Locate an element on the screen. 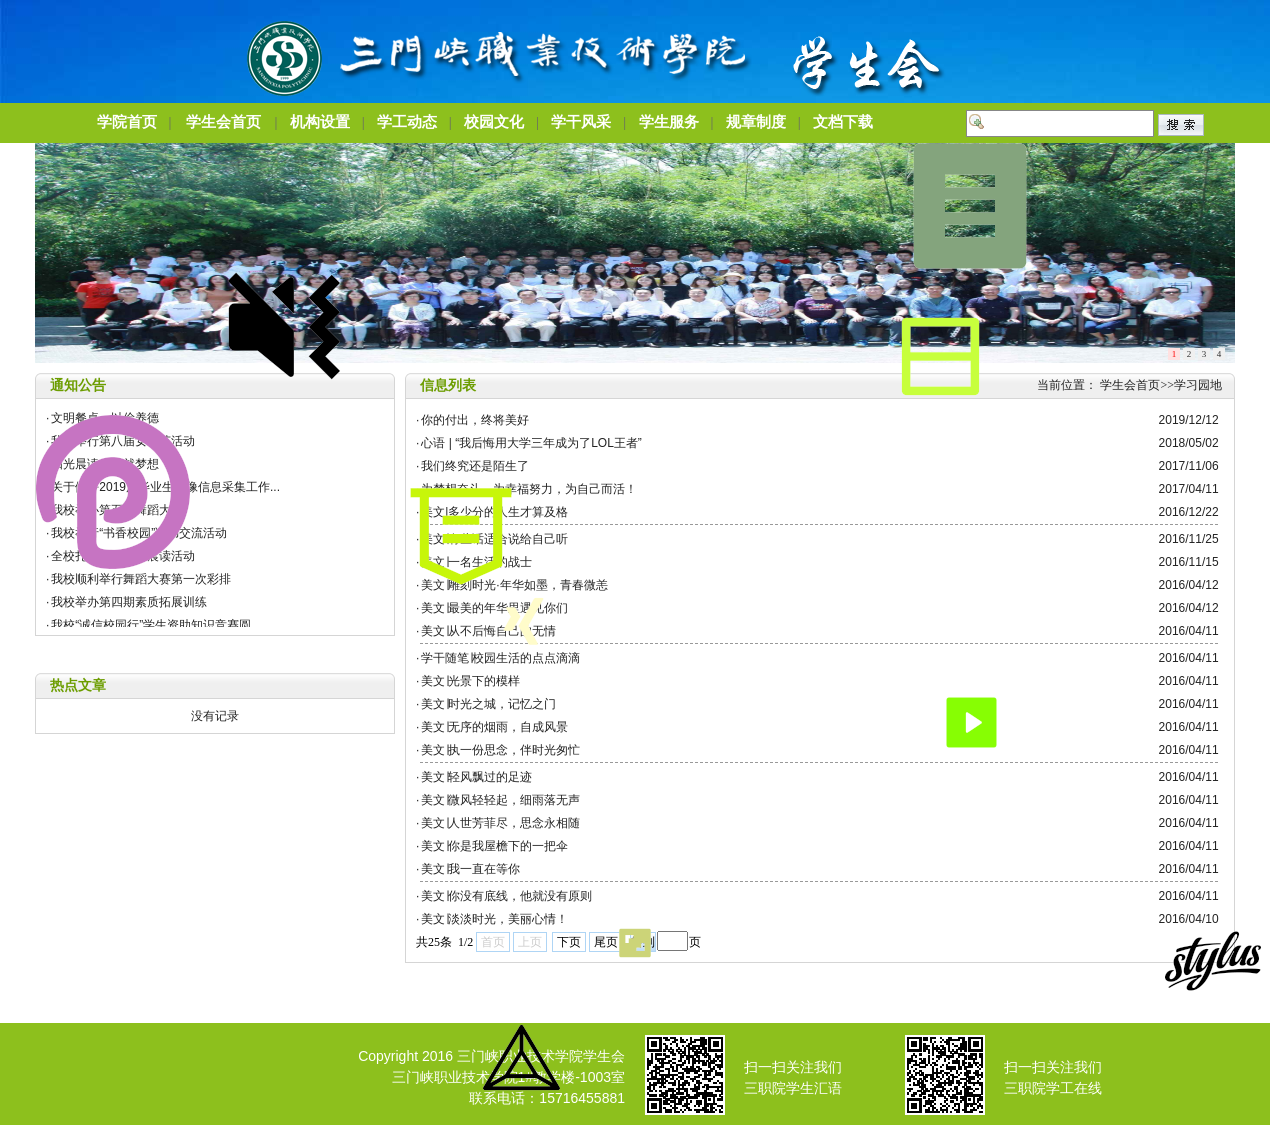 The image size is (1270, 1125). mute sound and enable vibrate mode is located at coordinates (288, 327).